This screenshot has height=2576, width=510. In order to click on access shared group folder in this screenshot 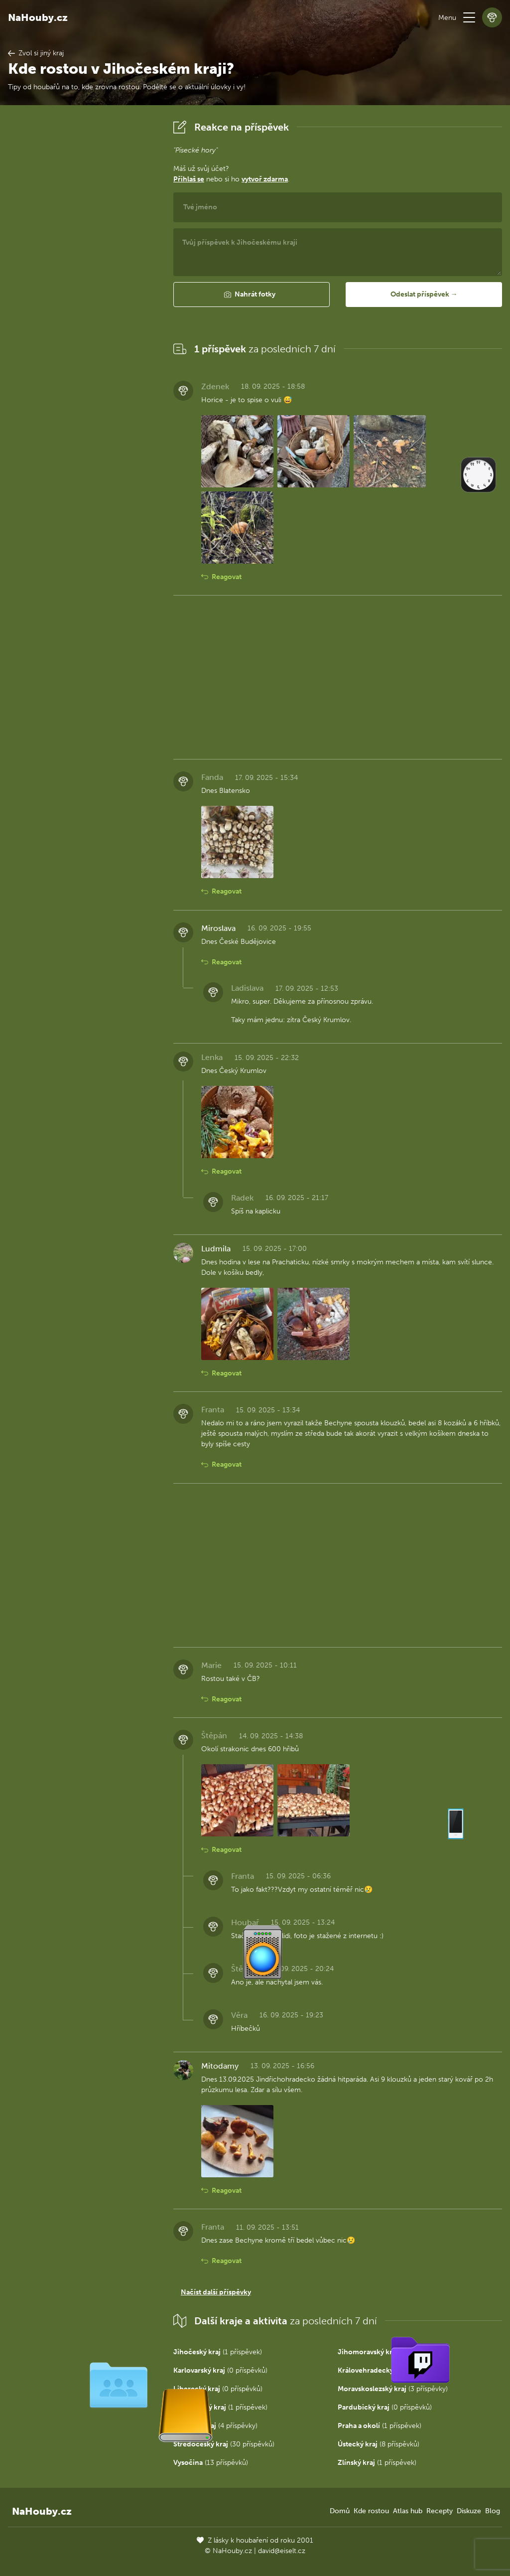, I will do `click(119, 2385)`.